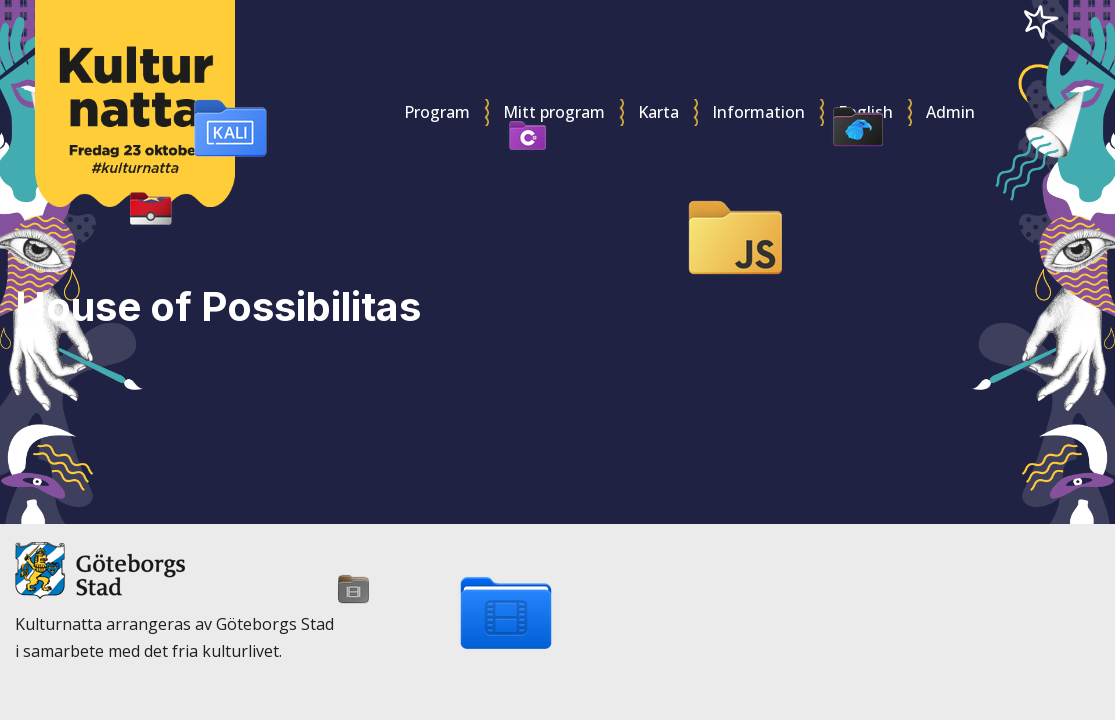 The height and width of the screenshot is (720, 1115). I want to click on open pokémon-themed folder, so click(150, 209).